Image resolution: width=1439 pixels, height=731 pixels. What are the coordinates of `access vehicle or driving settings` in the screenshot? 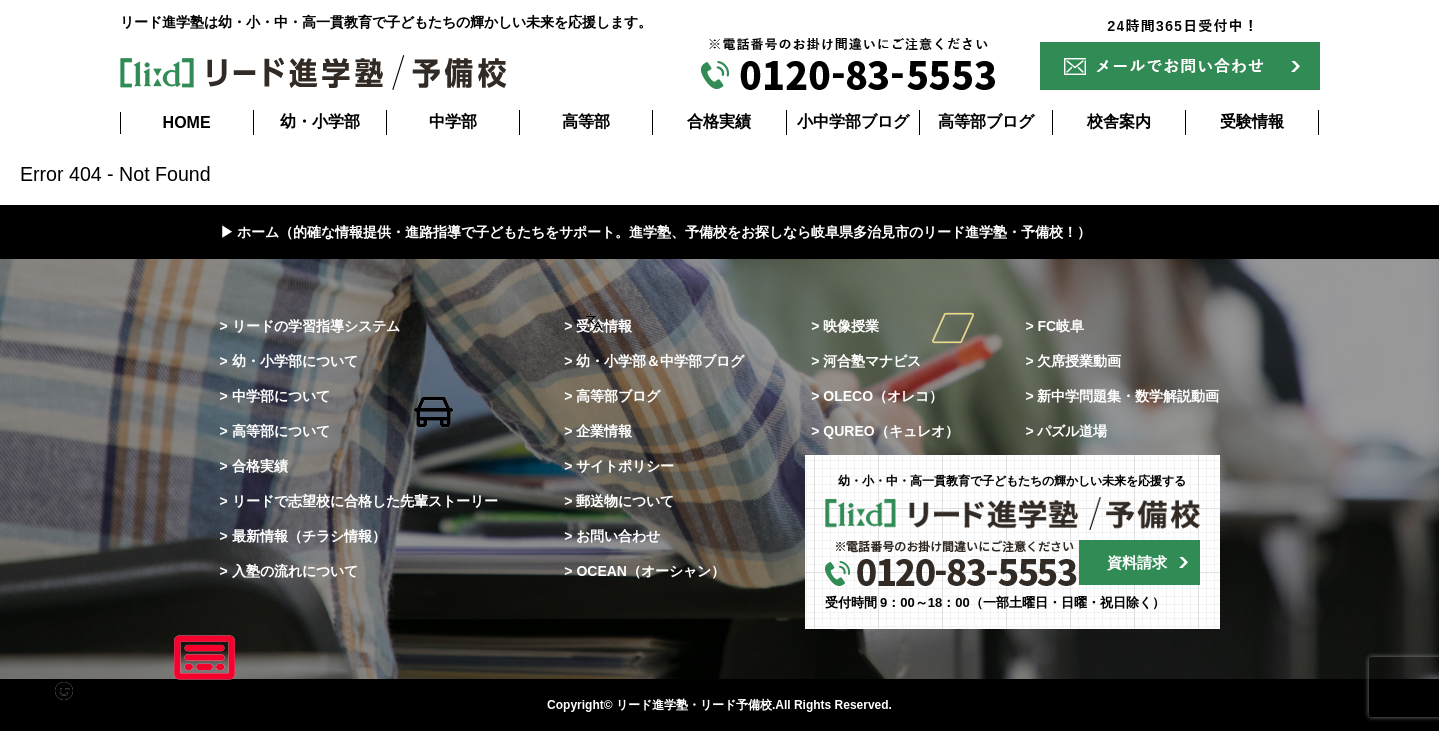 It's located at (433, 412).